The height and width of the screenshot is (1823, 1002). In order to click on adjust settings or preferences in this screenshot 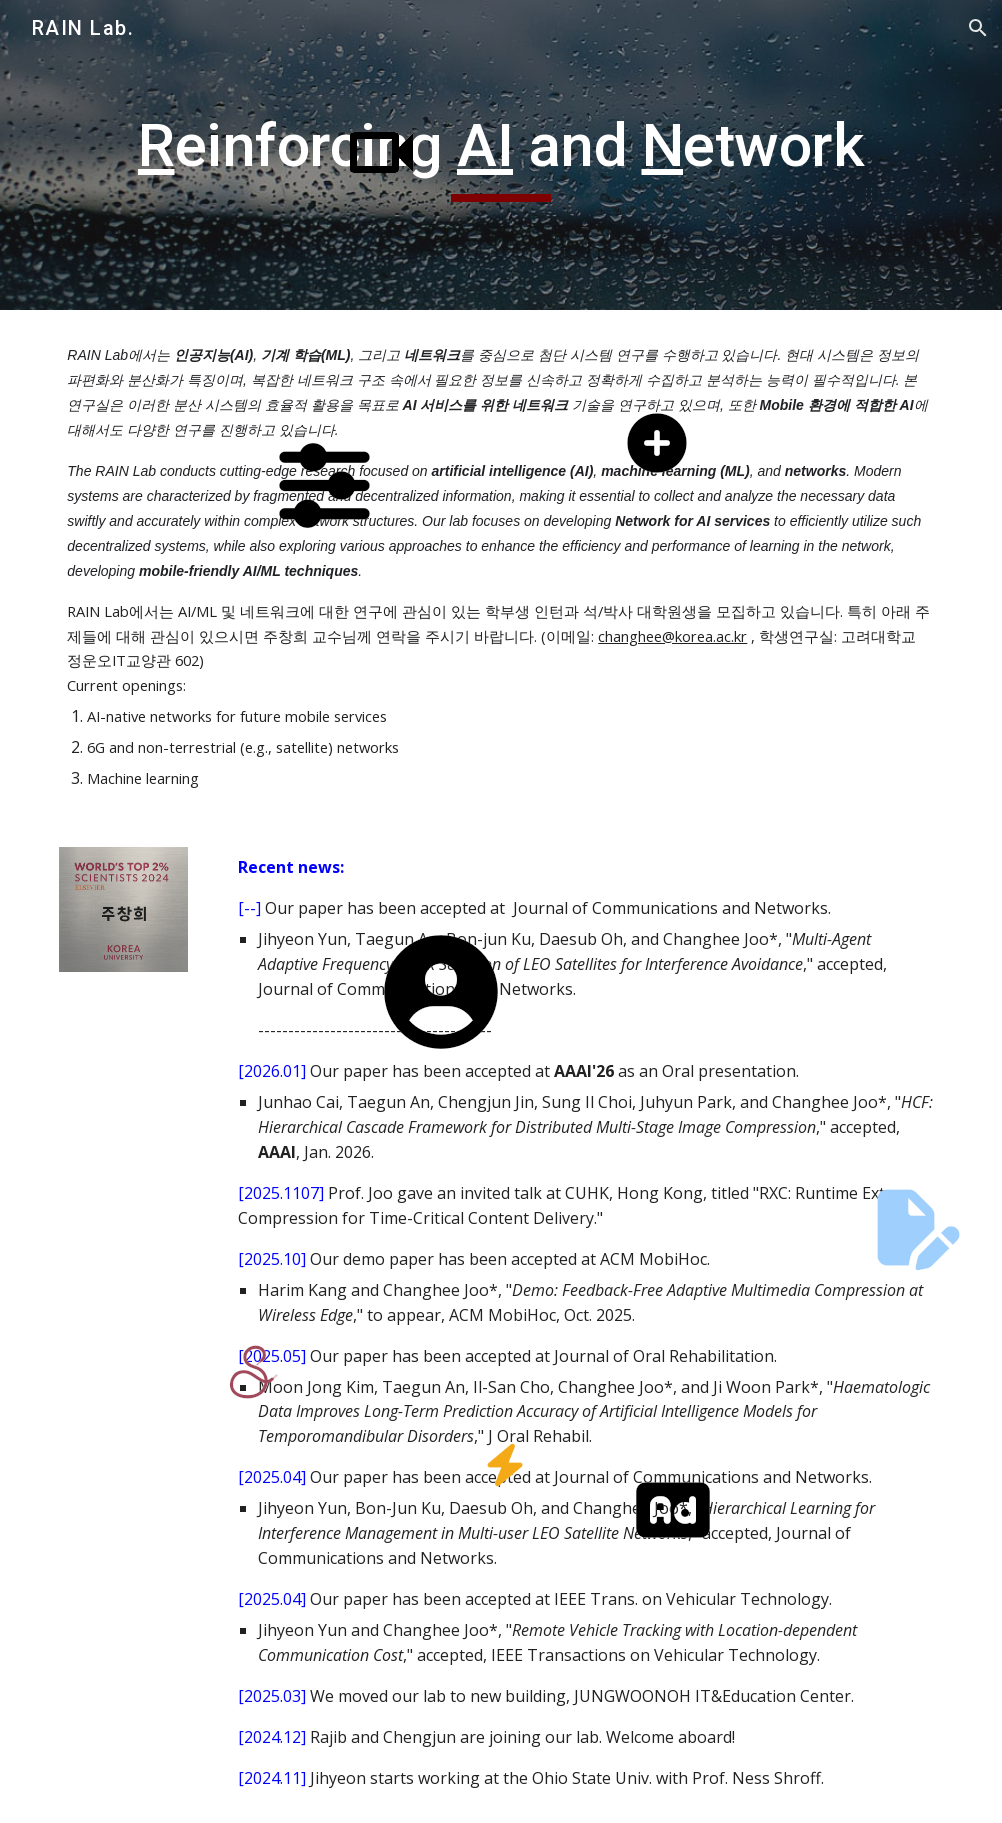, I will do `click(324, 485)`.